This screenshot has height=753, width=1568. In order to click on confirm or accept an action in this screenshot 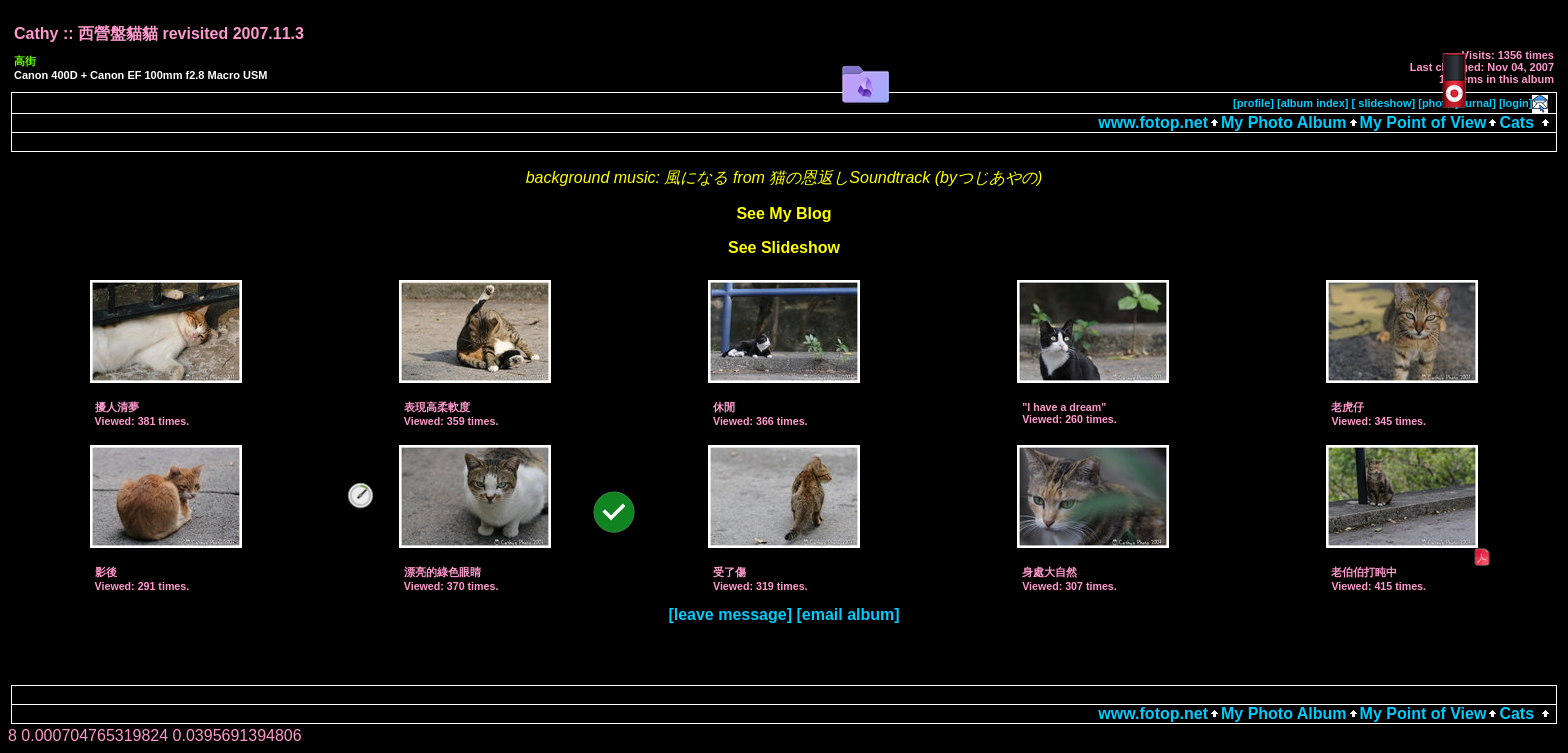, I will do `click(614, 512)`.